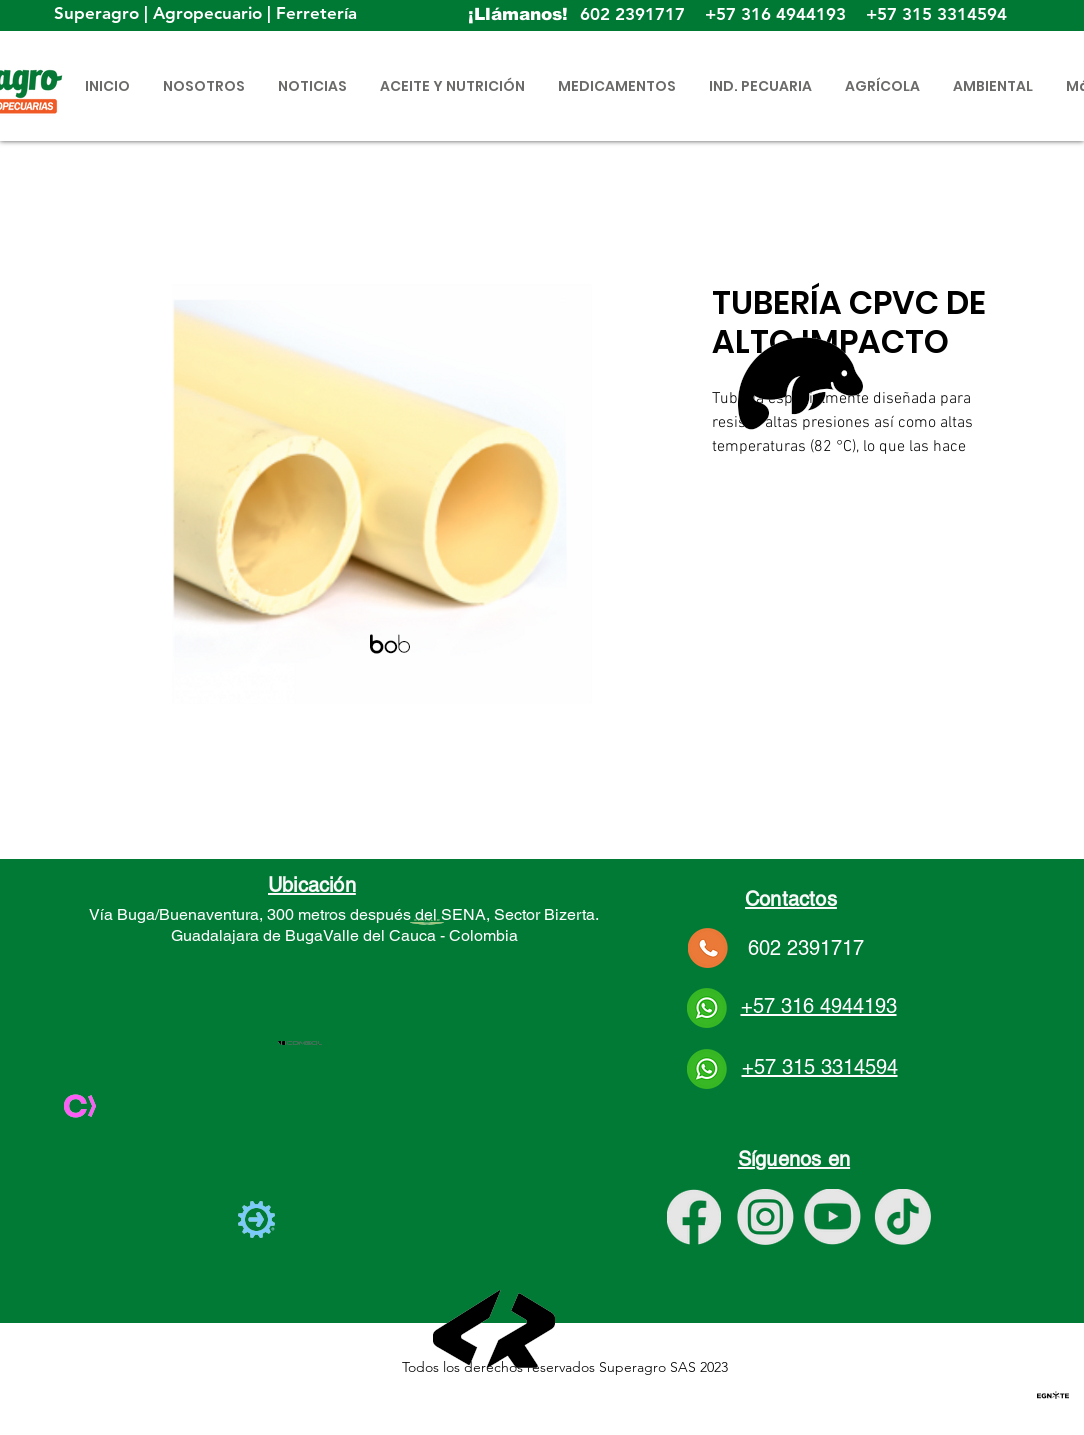  Describe the element at coordinates (494, 1329) in the screenshot. I see `visit codersrank profile or website` at that location.